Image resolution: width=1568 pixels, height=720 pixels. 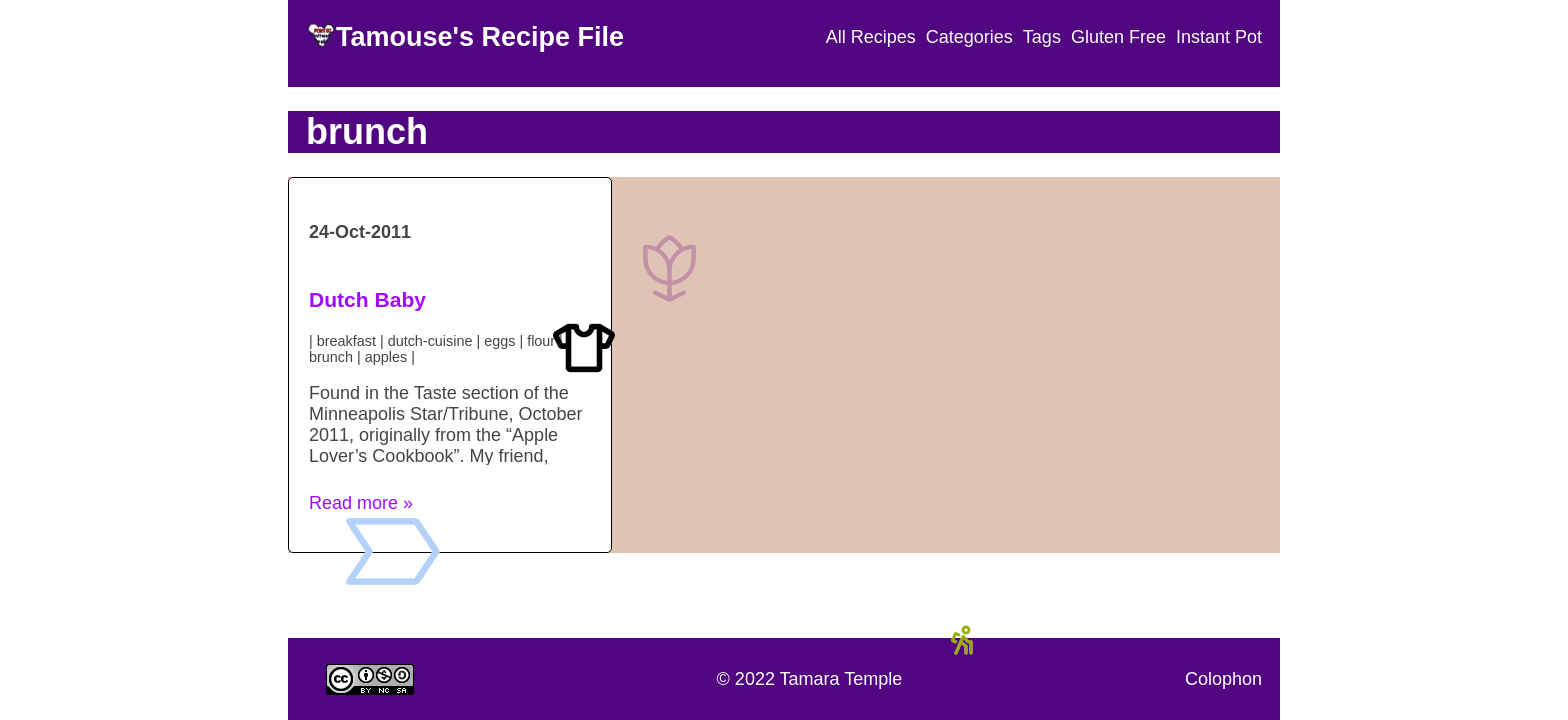 What do you see at coordinates (963, 640) in the screenshot?
I see `access hiking trails or outdoor activities` at bounding box center [963, 640].